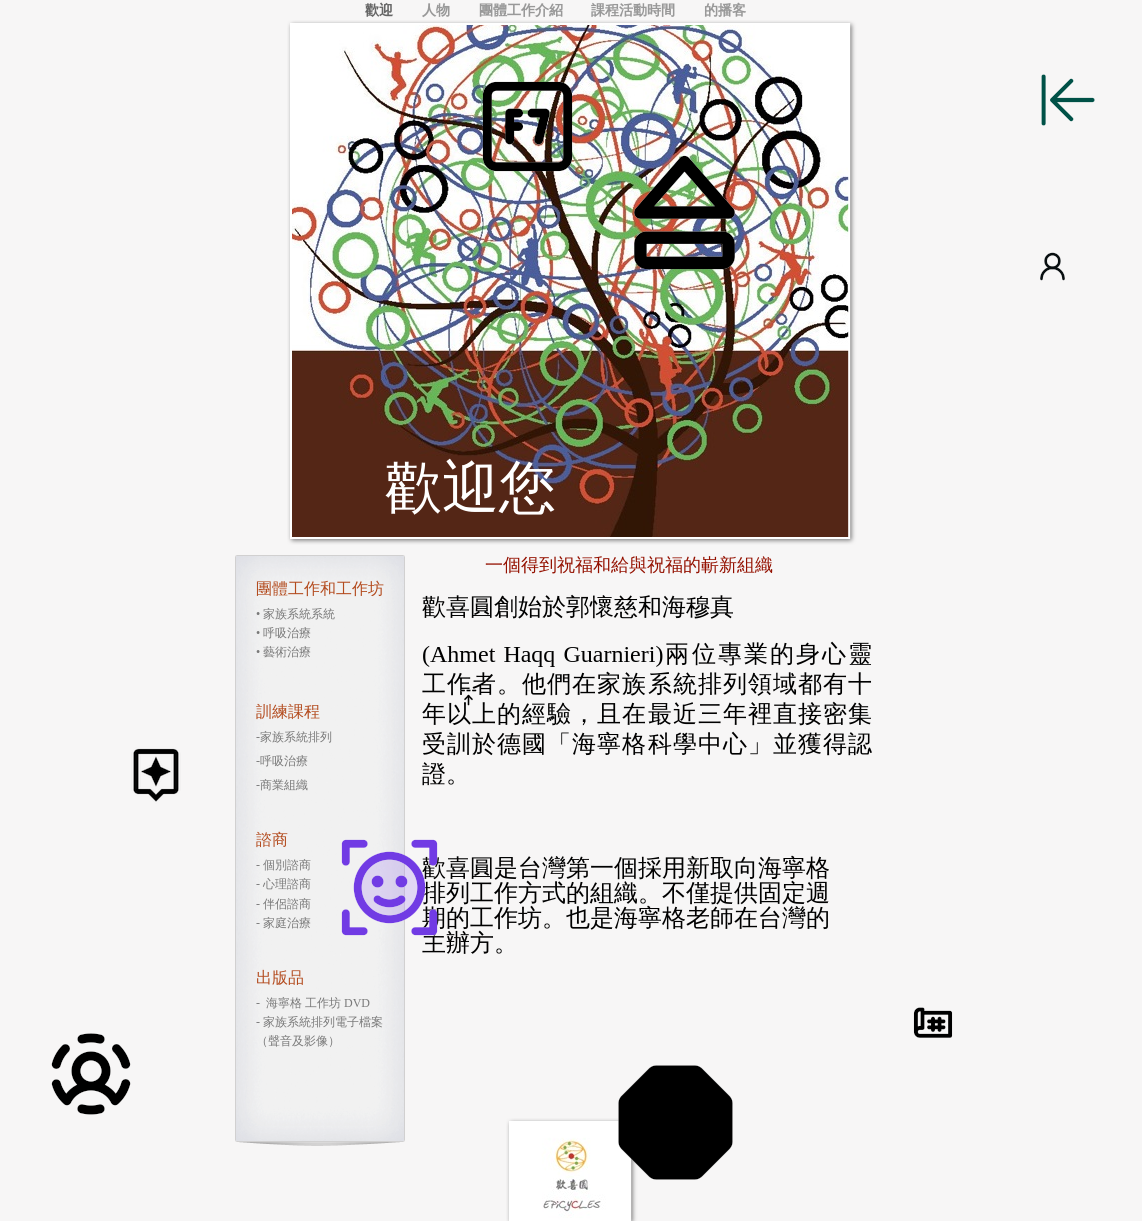 This screenshot has height=1221, width=1142. I want to click on scan face to unlock or authenticate, so click(389, 887).